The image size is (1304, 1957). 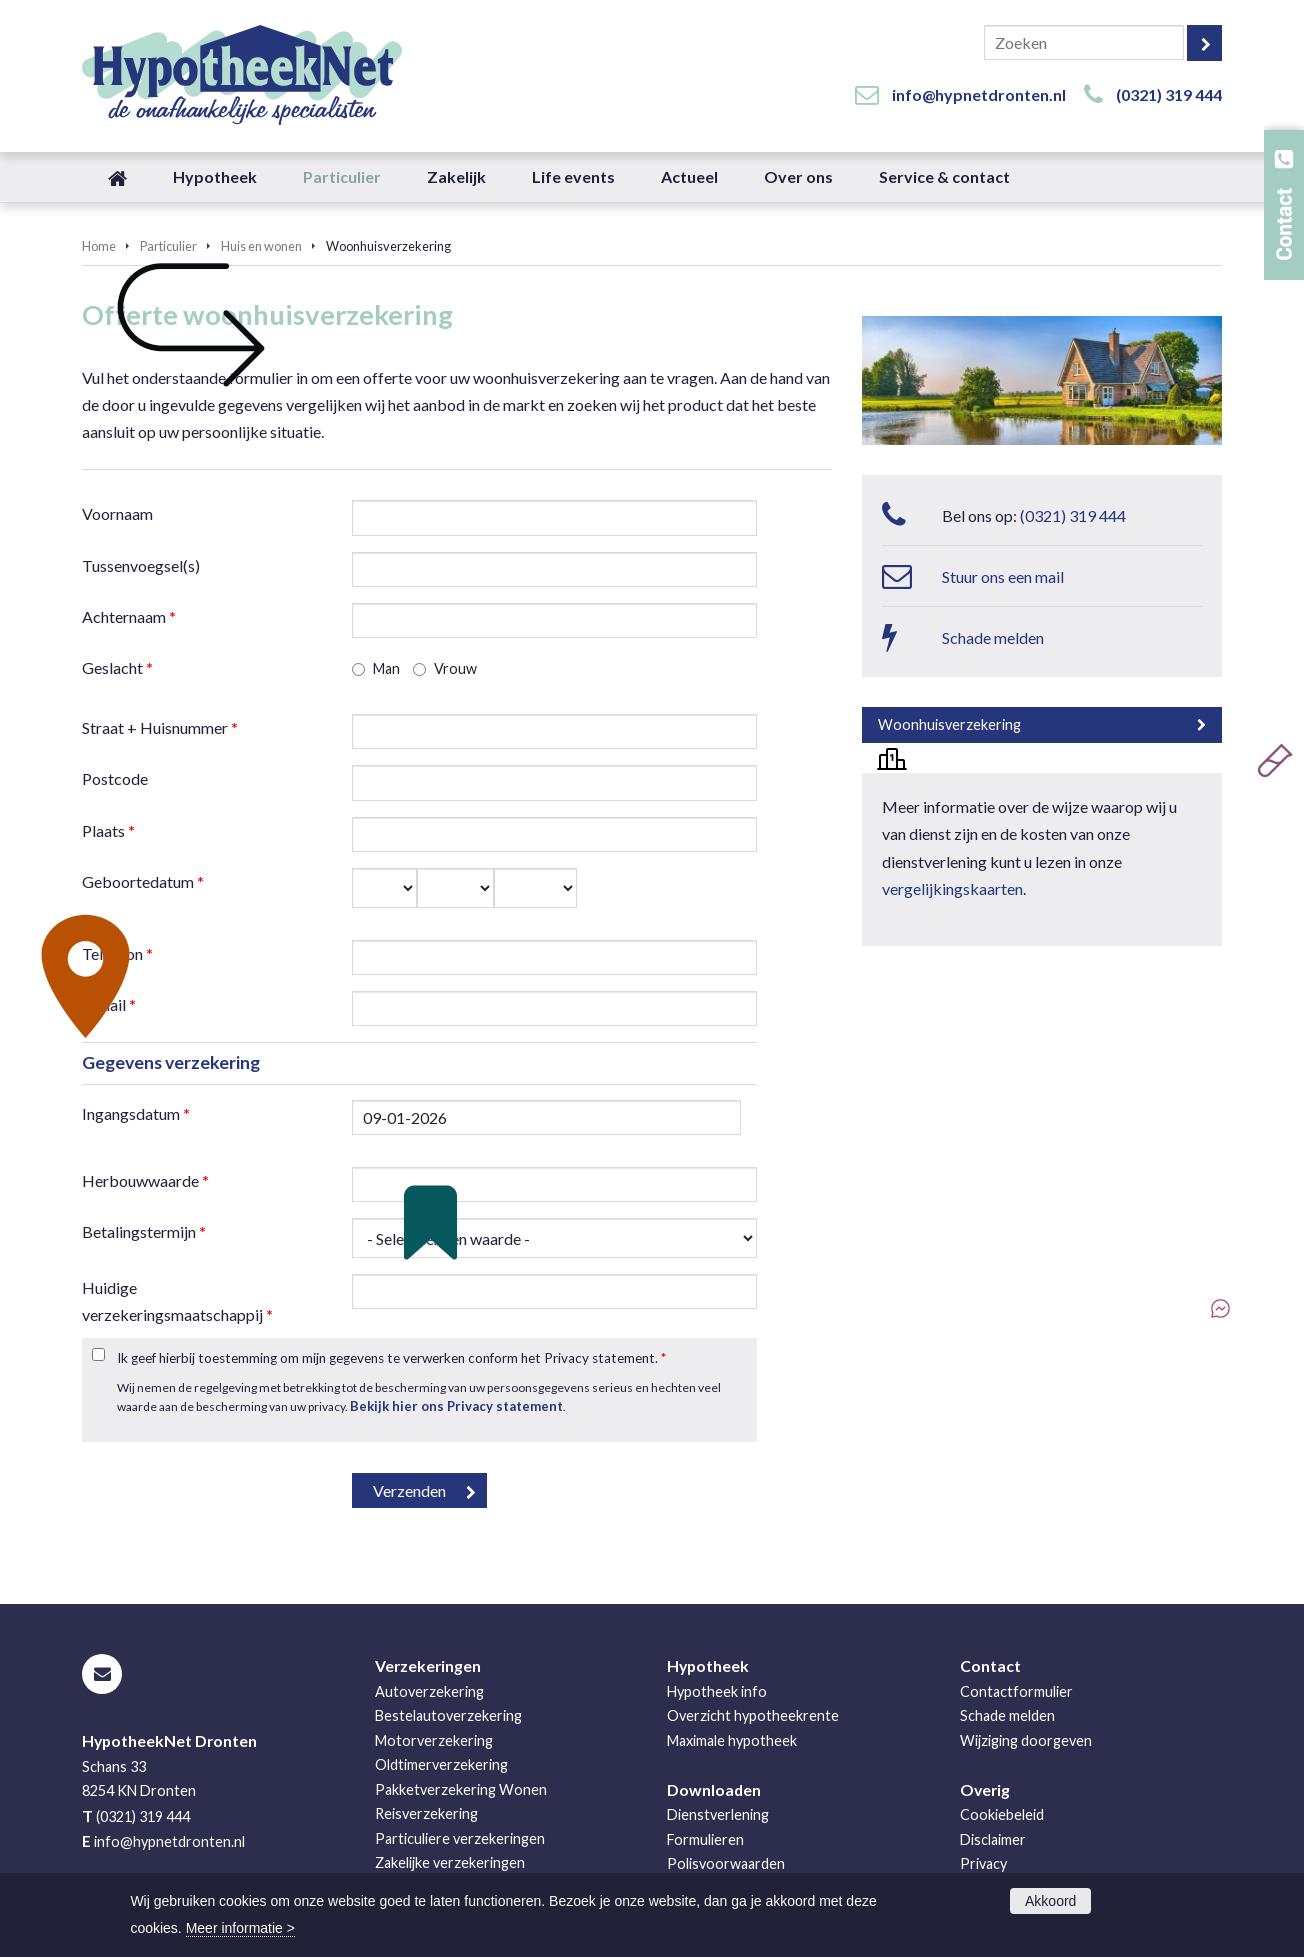 I want to click on redo or repeat last action, so click(x=191, y=319).